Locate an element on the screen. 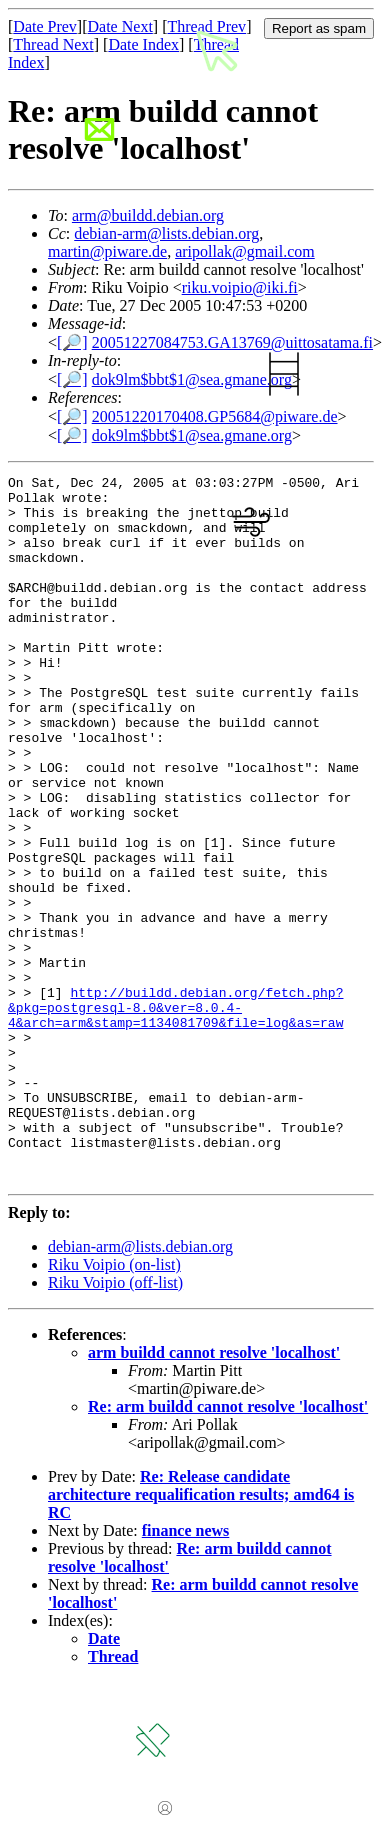  open your inbox is located at coordinates (99, 129).